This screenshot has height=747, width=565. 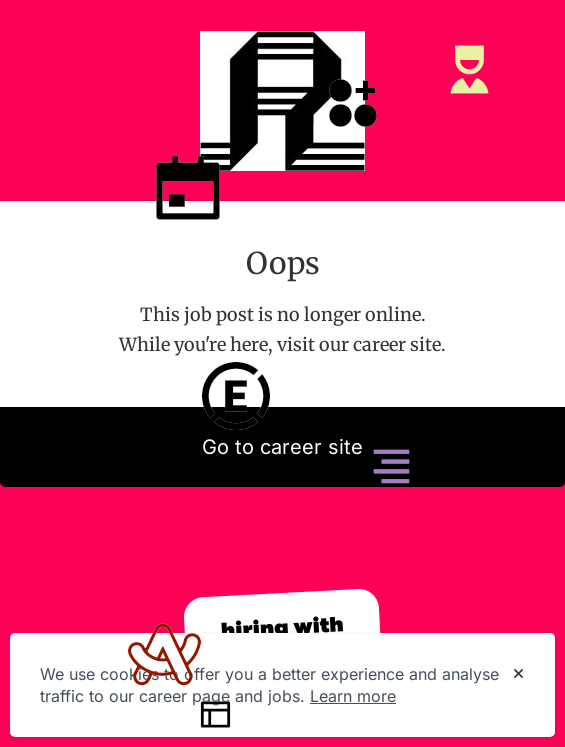 What do you see at coordinates (391, 465) in the screenshot?
I see `align text to the right` at bounding box center [391, 465].